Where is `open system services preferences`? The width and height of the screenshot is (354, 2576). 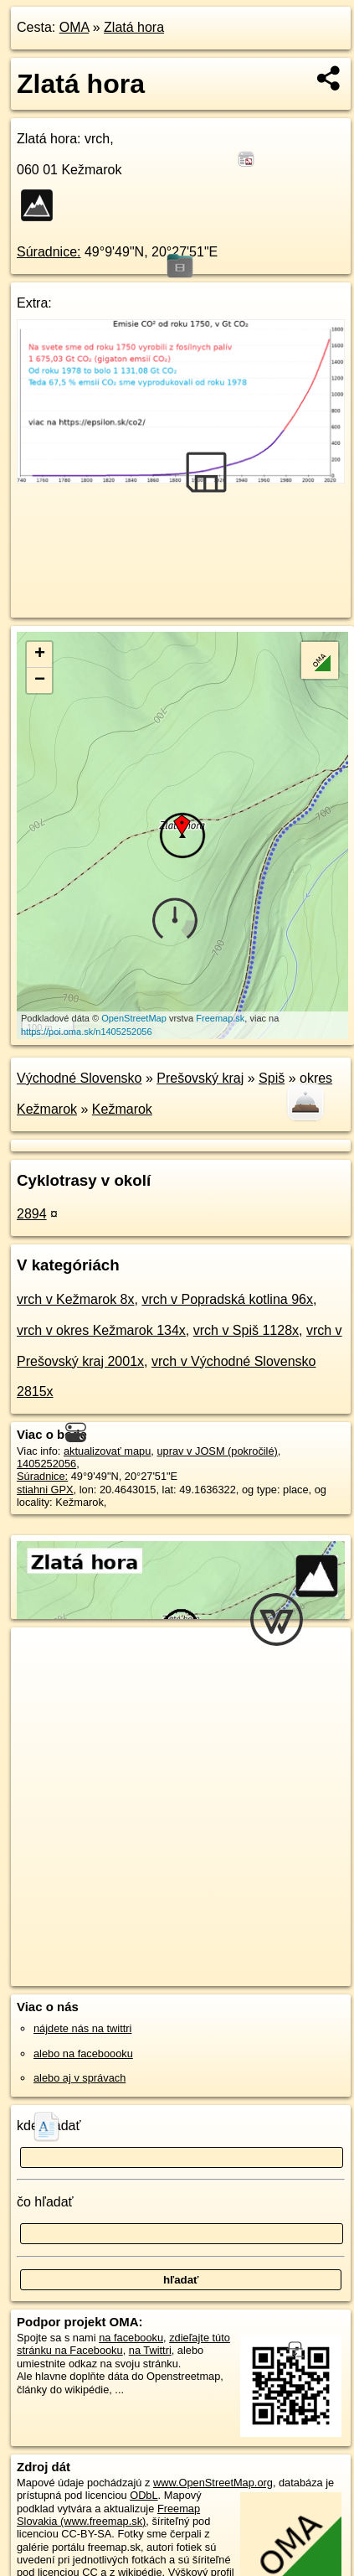
open system services preferences is located at coordinates (305, 1102).